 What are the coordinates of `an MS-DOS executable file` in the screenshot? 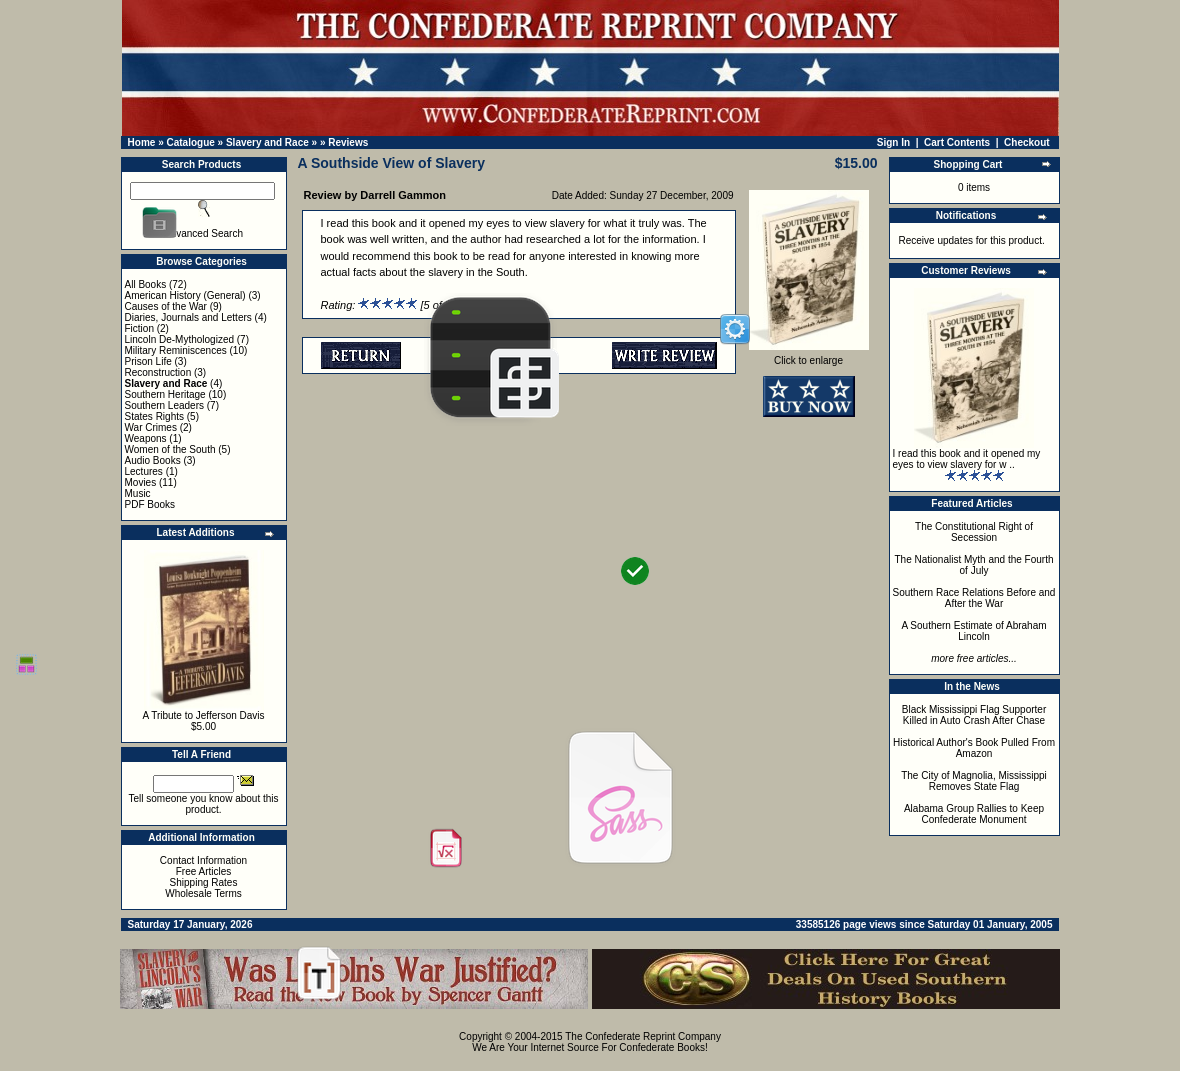 It's located at (735, 329).